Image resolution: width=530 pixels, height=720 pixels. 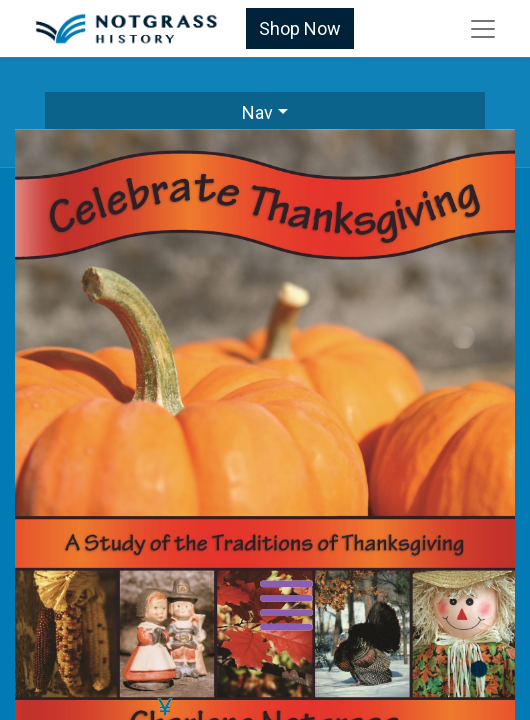 What do you see at coordinates (165, 707) in the screenshot?
I see `indicates Japanese yen currency` at bounding box center [165, 707].